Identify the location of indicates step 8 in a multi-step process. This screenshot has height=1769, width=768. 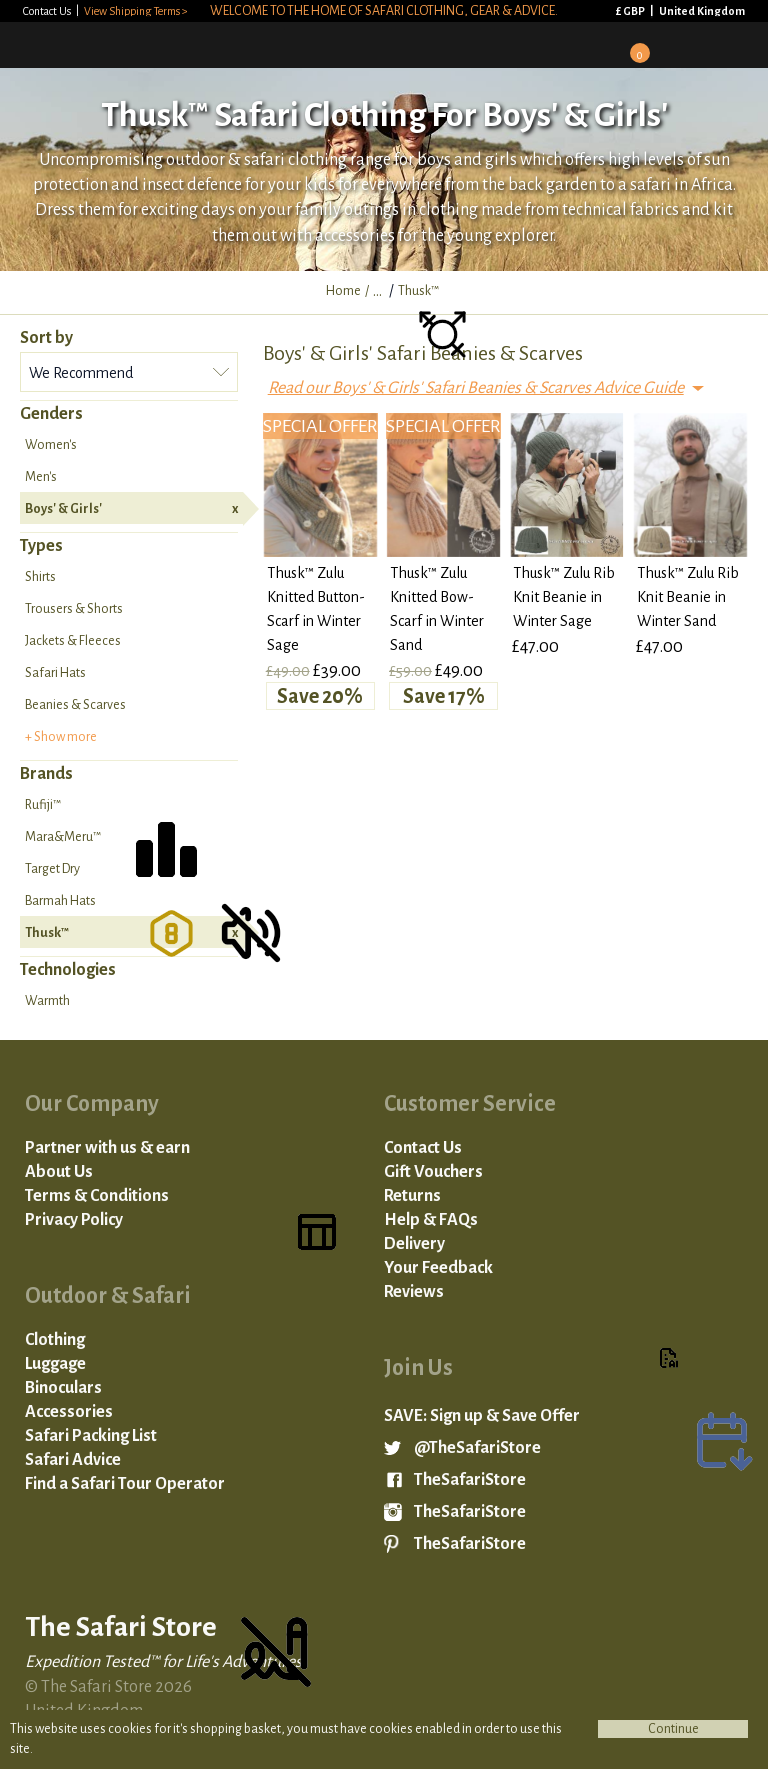
(171, 933).